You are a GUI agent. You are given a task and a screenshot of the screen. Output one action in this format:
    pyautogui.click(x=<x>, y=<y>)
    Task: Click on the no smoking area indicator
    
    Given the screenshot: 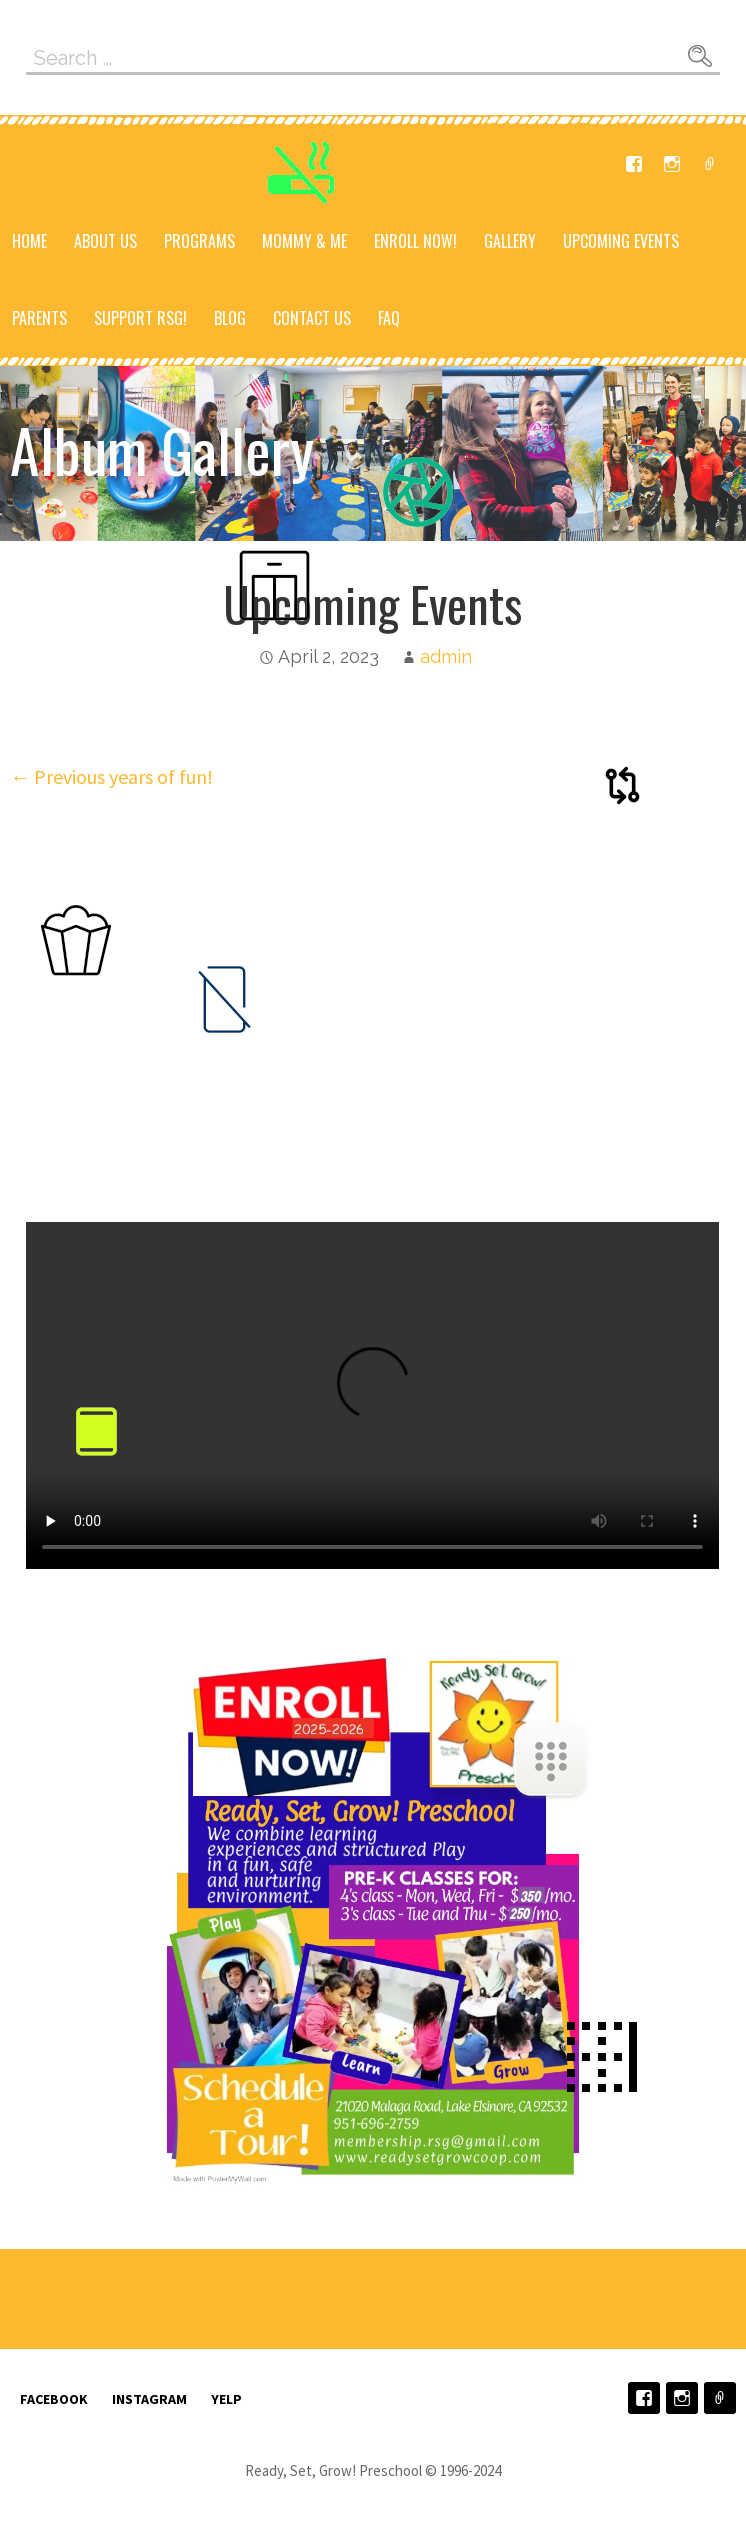 What is the action you would take?
    pyautogui.click(x=301, y=175)
    